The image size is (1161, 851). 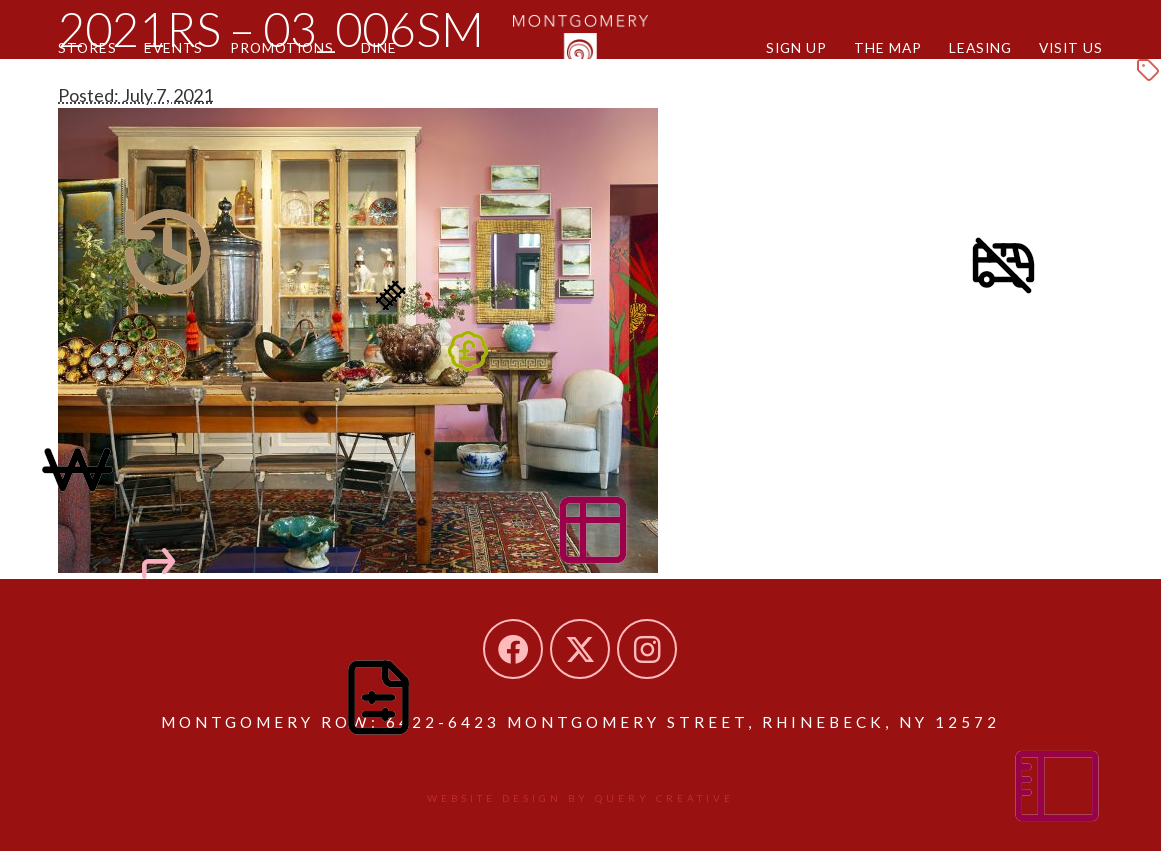 I want to click on bus service unavailable or cancelled, so click(x=1003, y=265).